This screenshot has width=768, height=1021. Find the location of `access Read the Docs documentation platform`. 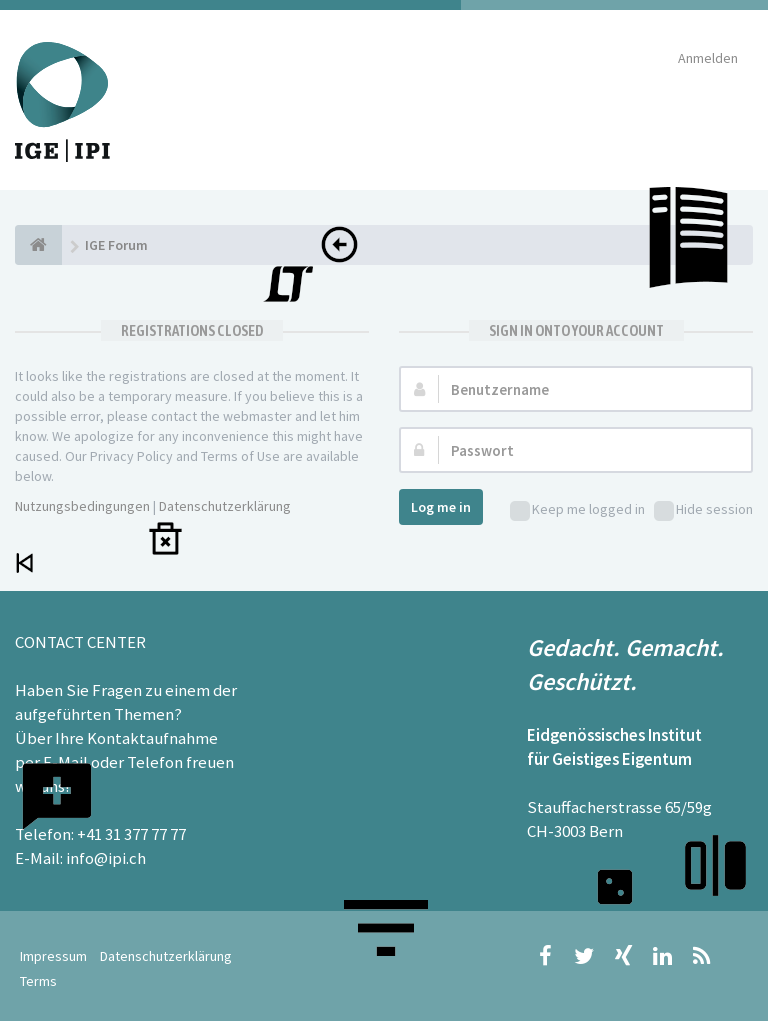

access Read the Docs documentation platform is located at coordinates (688, 237).